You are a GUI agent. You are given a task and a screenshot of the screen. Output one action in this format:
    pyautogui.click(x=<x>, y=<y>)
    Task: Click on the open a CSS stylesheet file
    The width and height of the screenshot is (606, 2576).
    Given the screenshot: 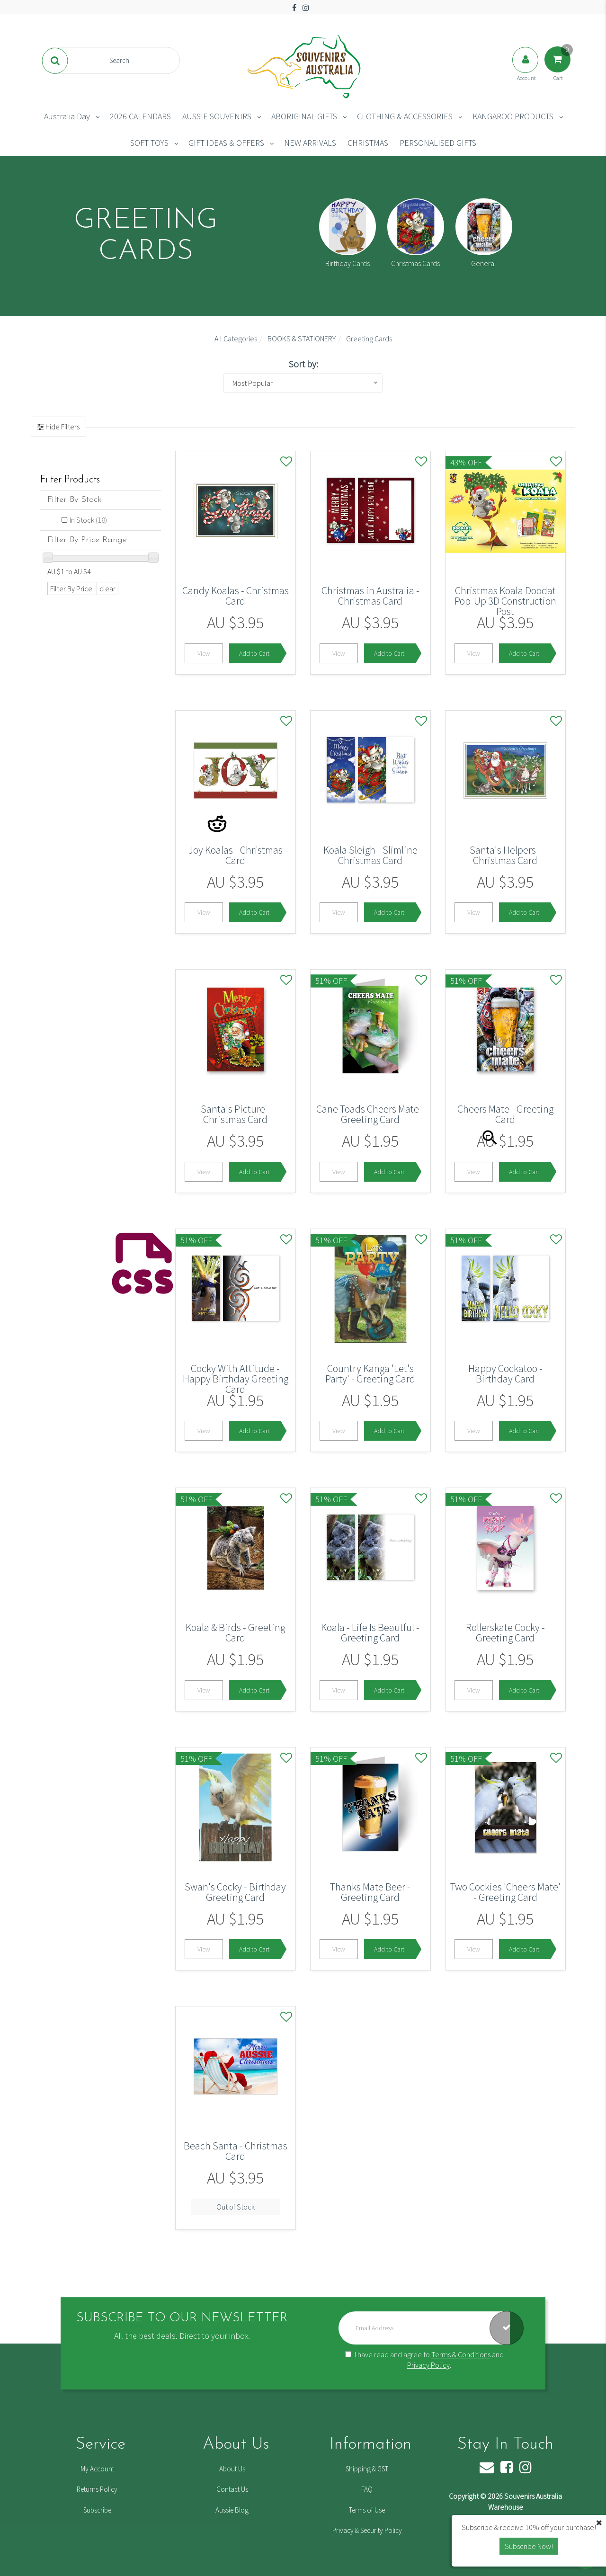 What is the action you would take?
    pyautogui.click(x=143, y=1266)
    